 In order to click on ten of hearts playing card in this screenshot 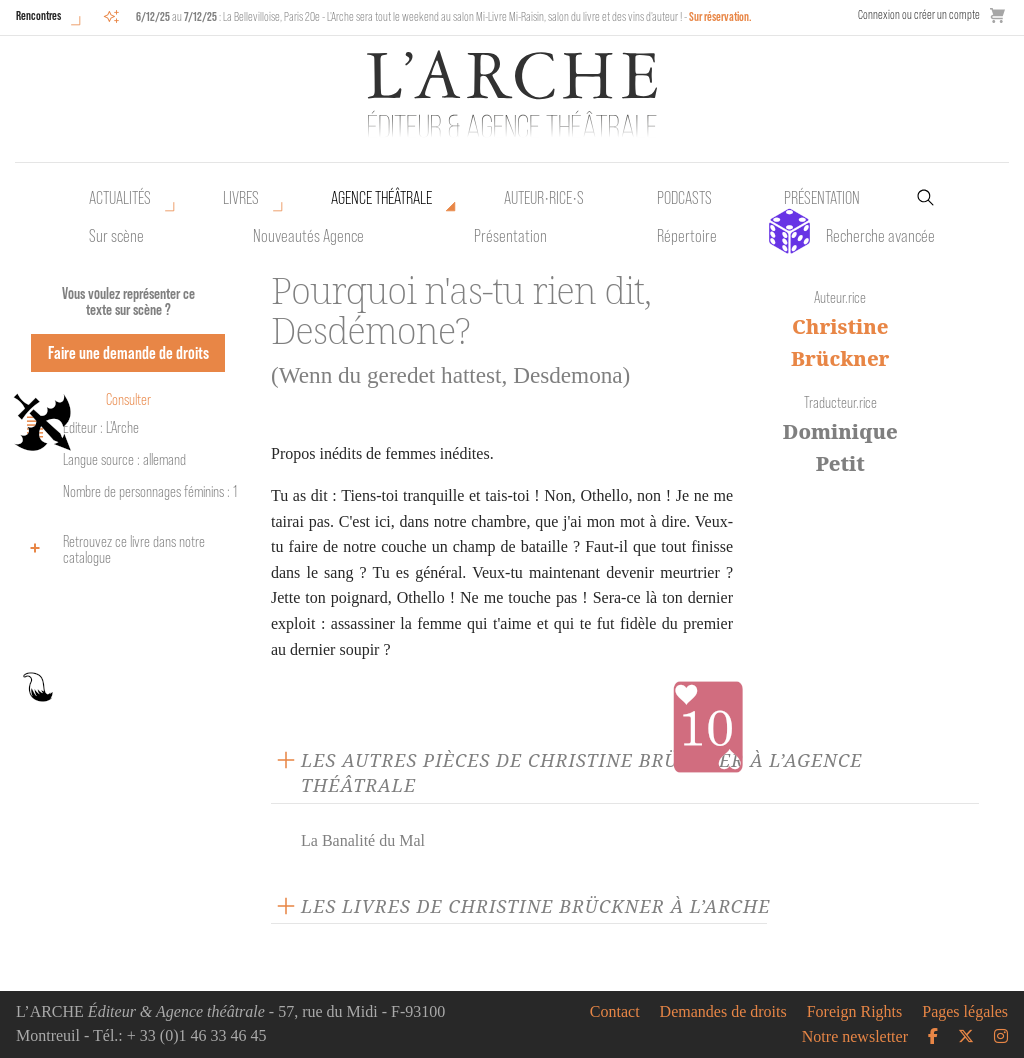, I will do `click(708, 727)`.